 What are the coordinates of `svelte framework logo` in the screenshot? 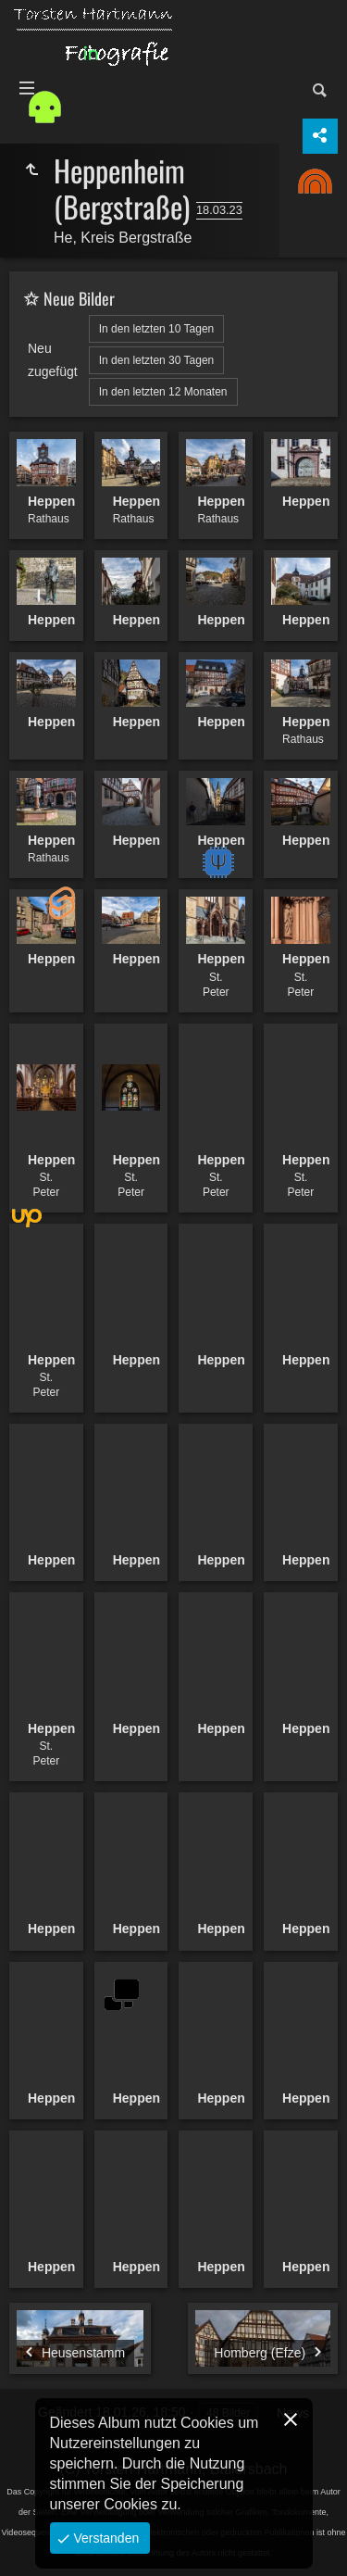 It's located at (62, 903).